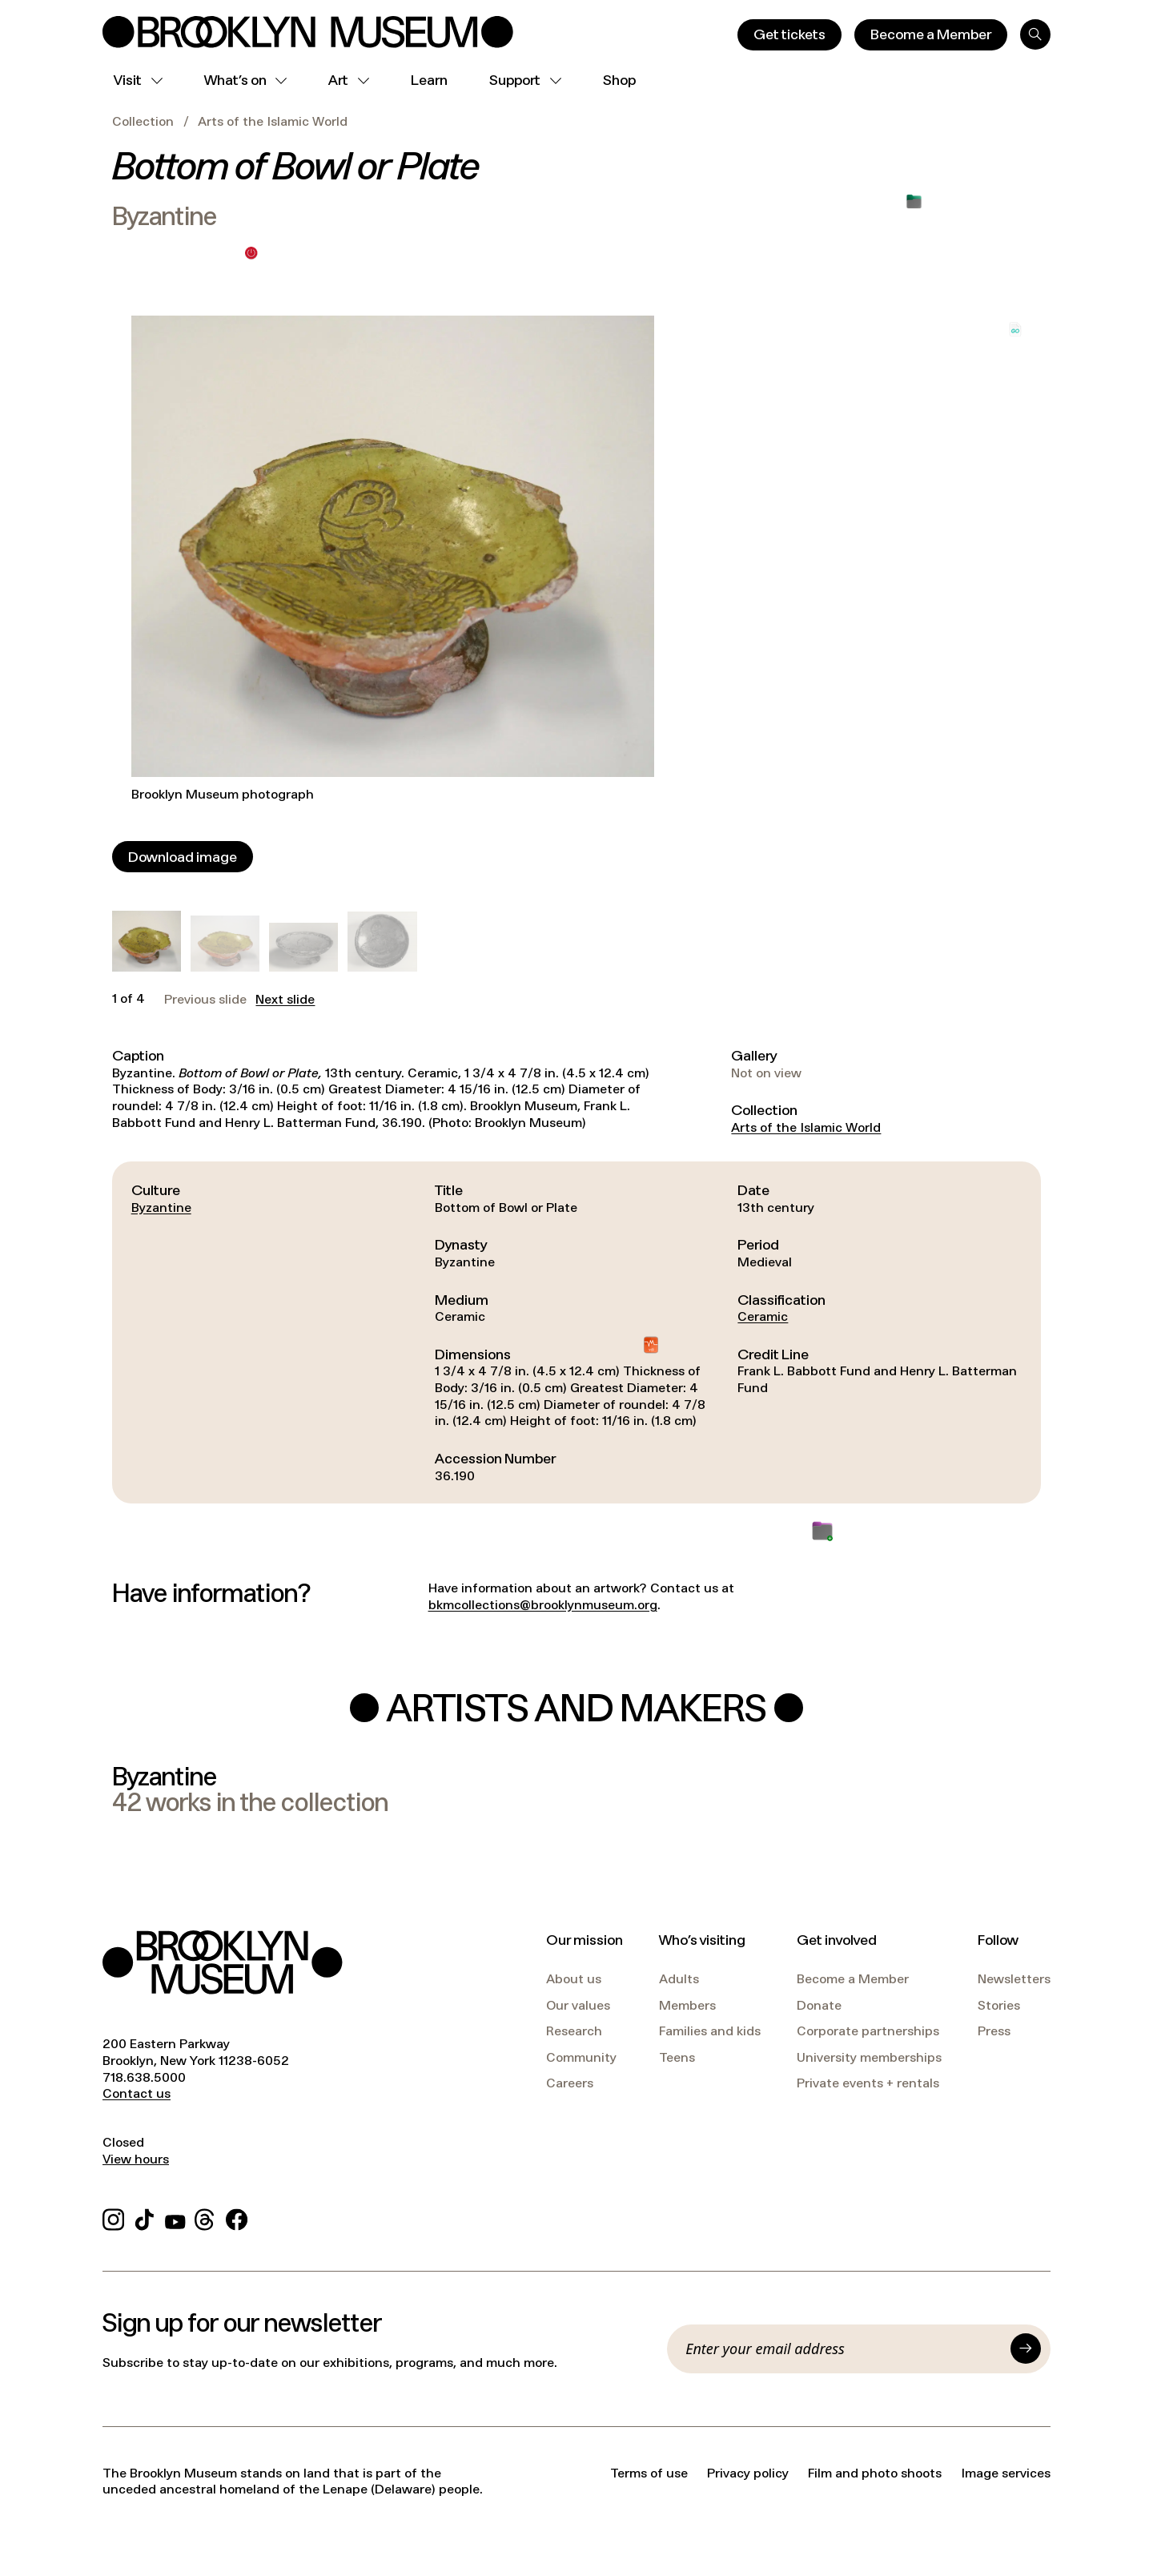  What do you see at coordinates (651, 1345) in the screenshot?
I see `VirtualBox disk image file` at bounding box center [651, 1345].